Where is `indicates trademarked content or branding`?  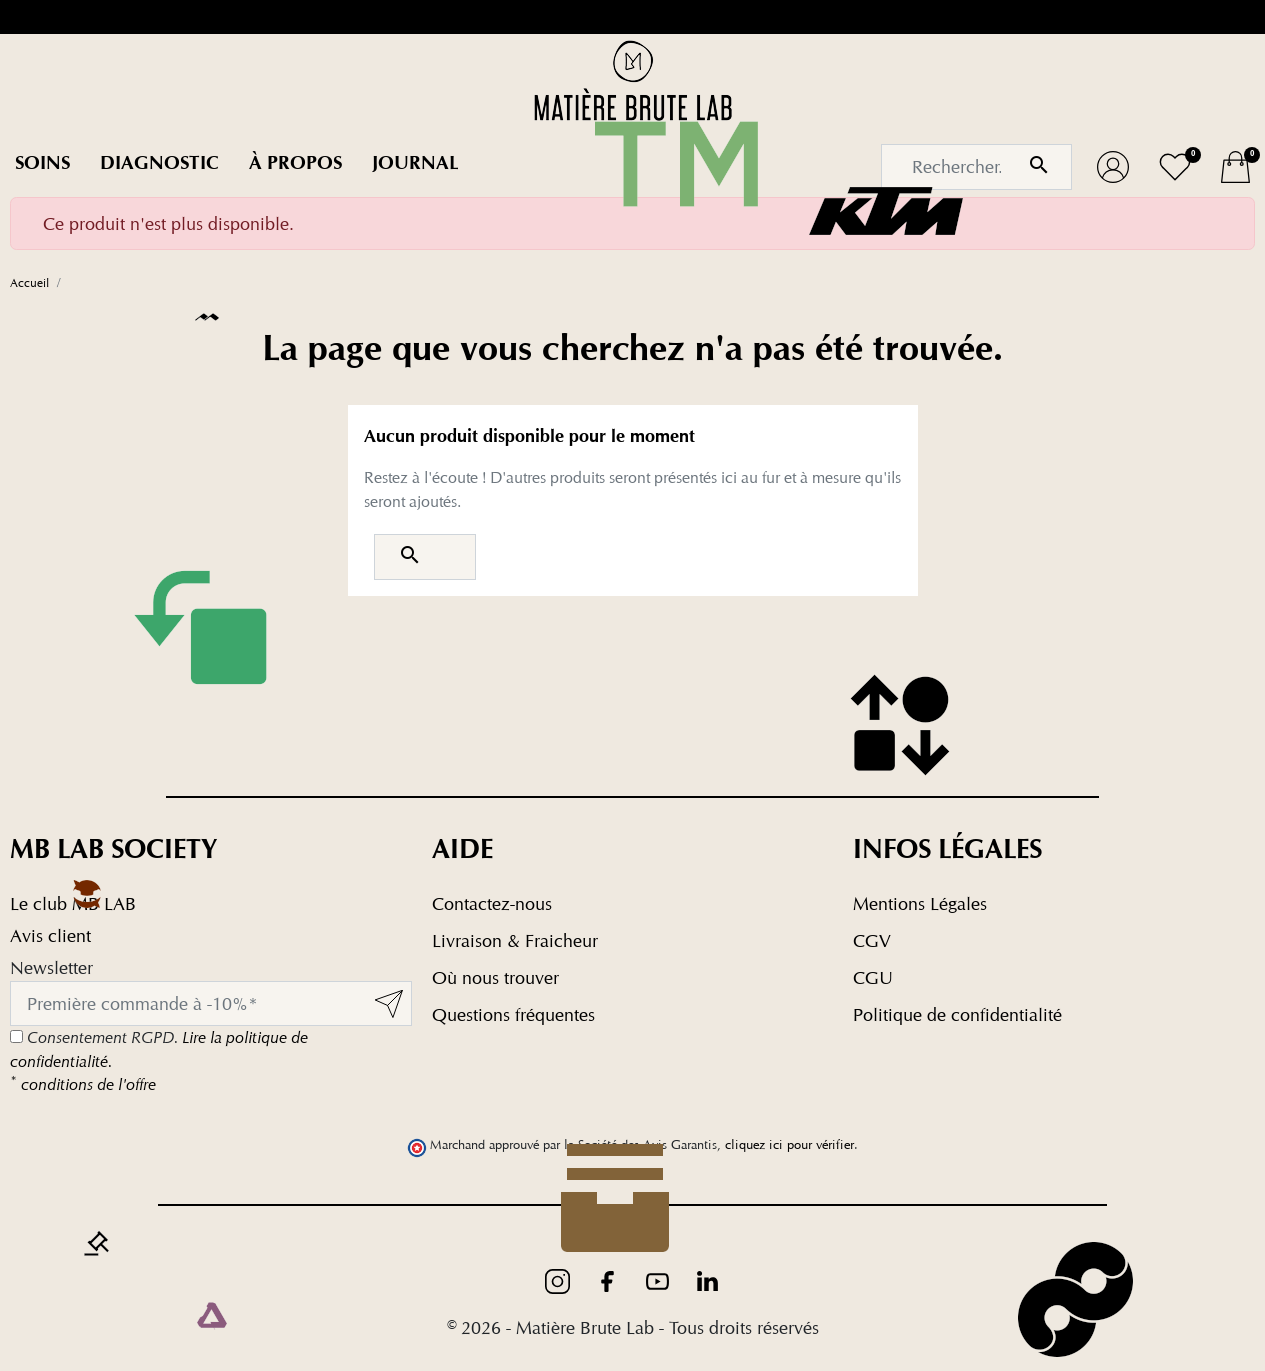
indicates trademarked content or branding is located at coordinates (680, 164).